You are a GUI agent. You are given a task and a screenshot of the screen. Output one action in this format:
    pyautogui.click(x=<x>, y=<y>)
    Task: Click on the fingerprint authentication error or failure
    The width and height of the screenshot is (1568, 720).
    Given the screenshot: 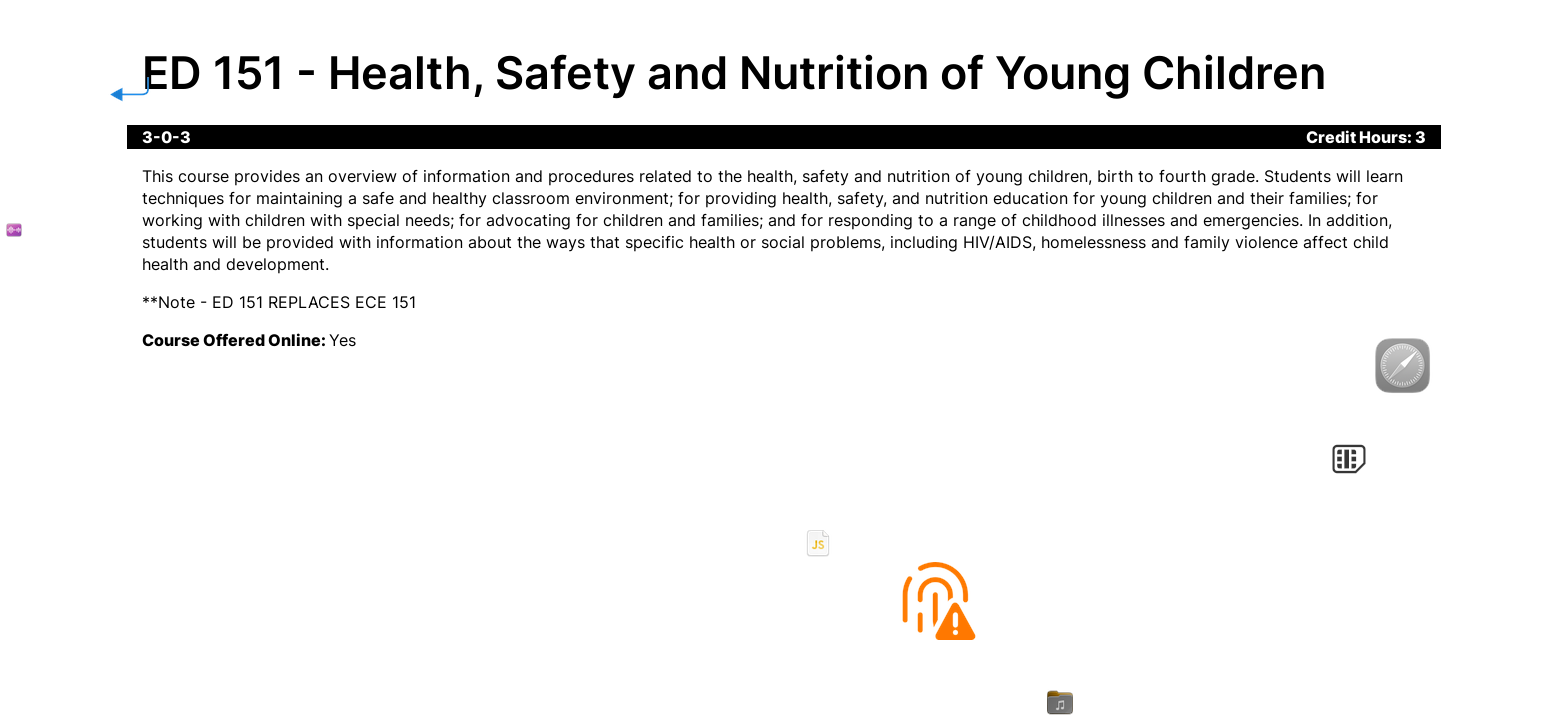 What is the action you would take?
    pyautogui.click(x=939, y=601)
    